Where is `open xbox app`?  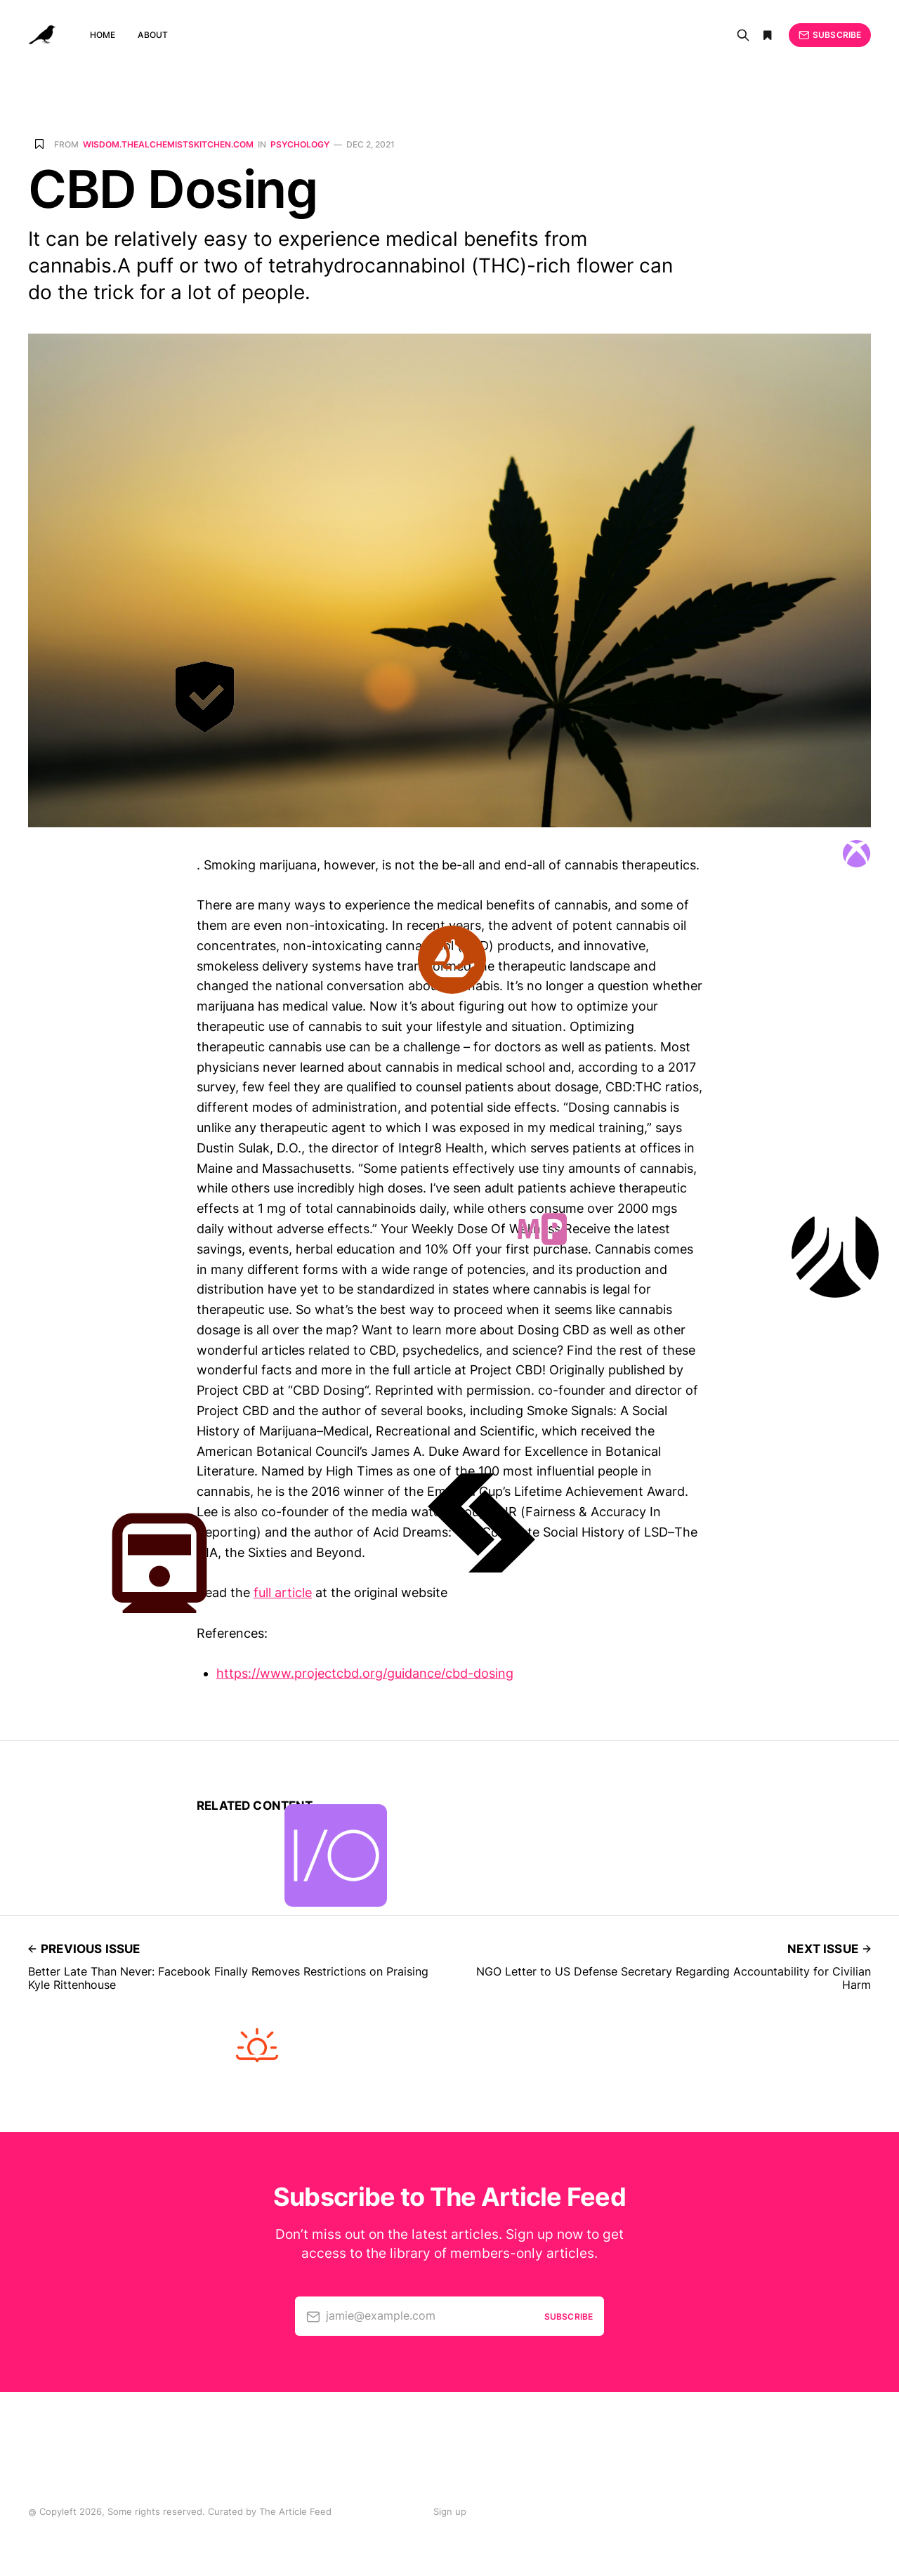
open xbox app is located at coordinates (856, 853).